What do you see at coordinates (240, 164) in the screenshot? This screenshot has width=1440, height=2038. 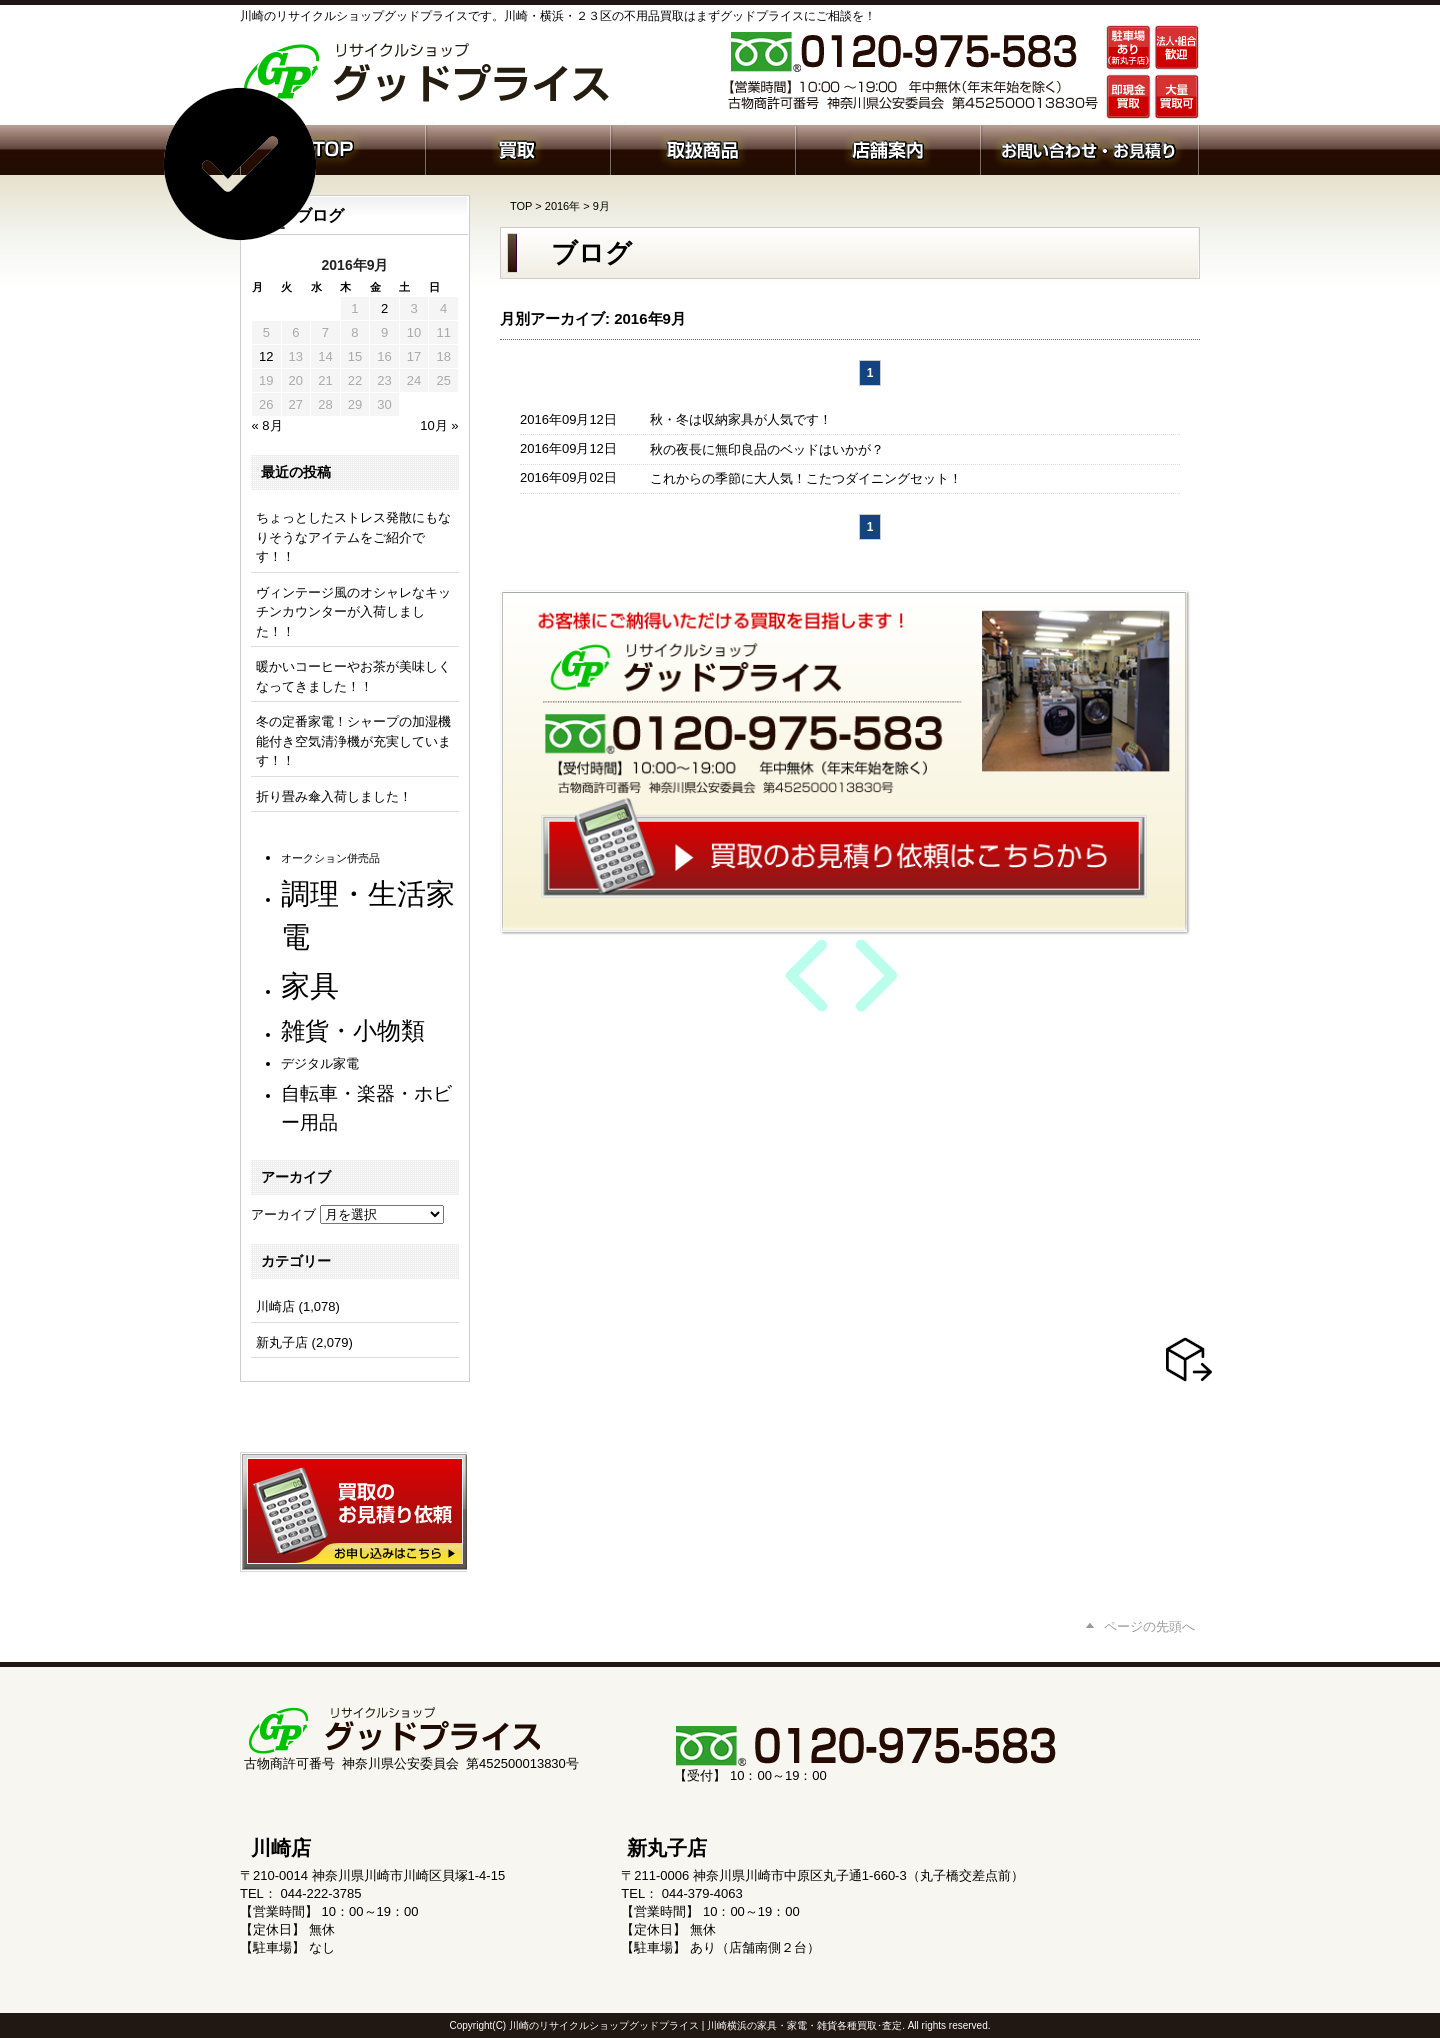 I see `indicates successful completion or confirmation` at bounding box center [240, 164].